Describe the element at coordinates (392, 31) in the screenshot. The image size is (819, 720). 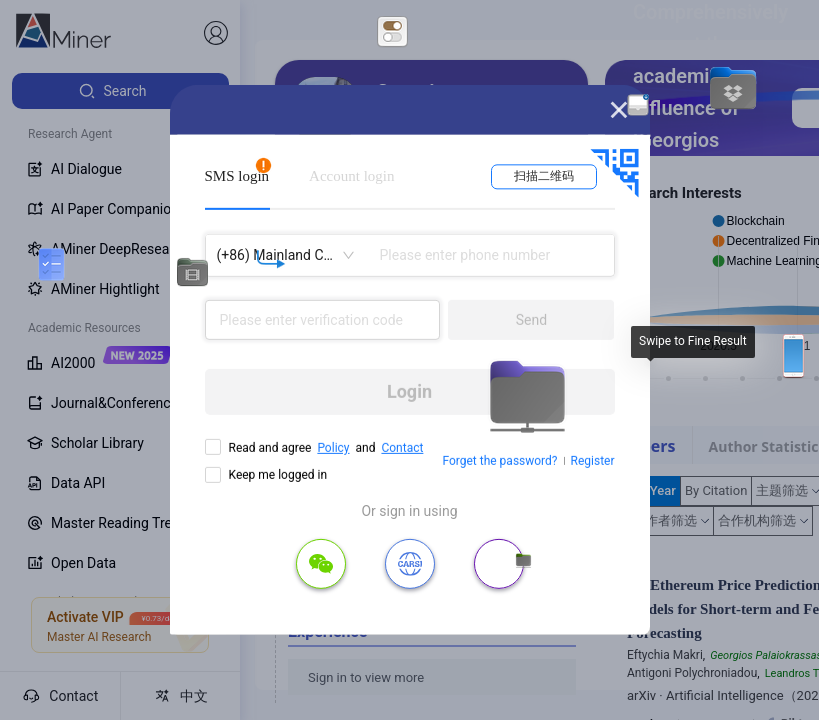
I see `open system settings or preferences` at that location.